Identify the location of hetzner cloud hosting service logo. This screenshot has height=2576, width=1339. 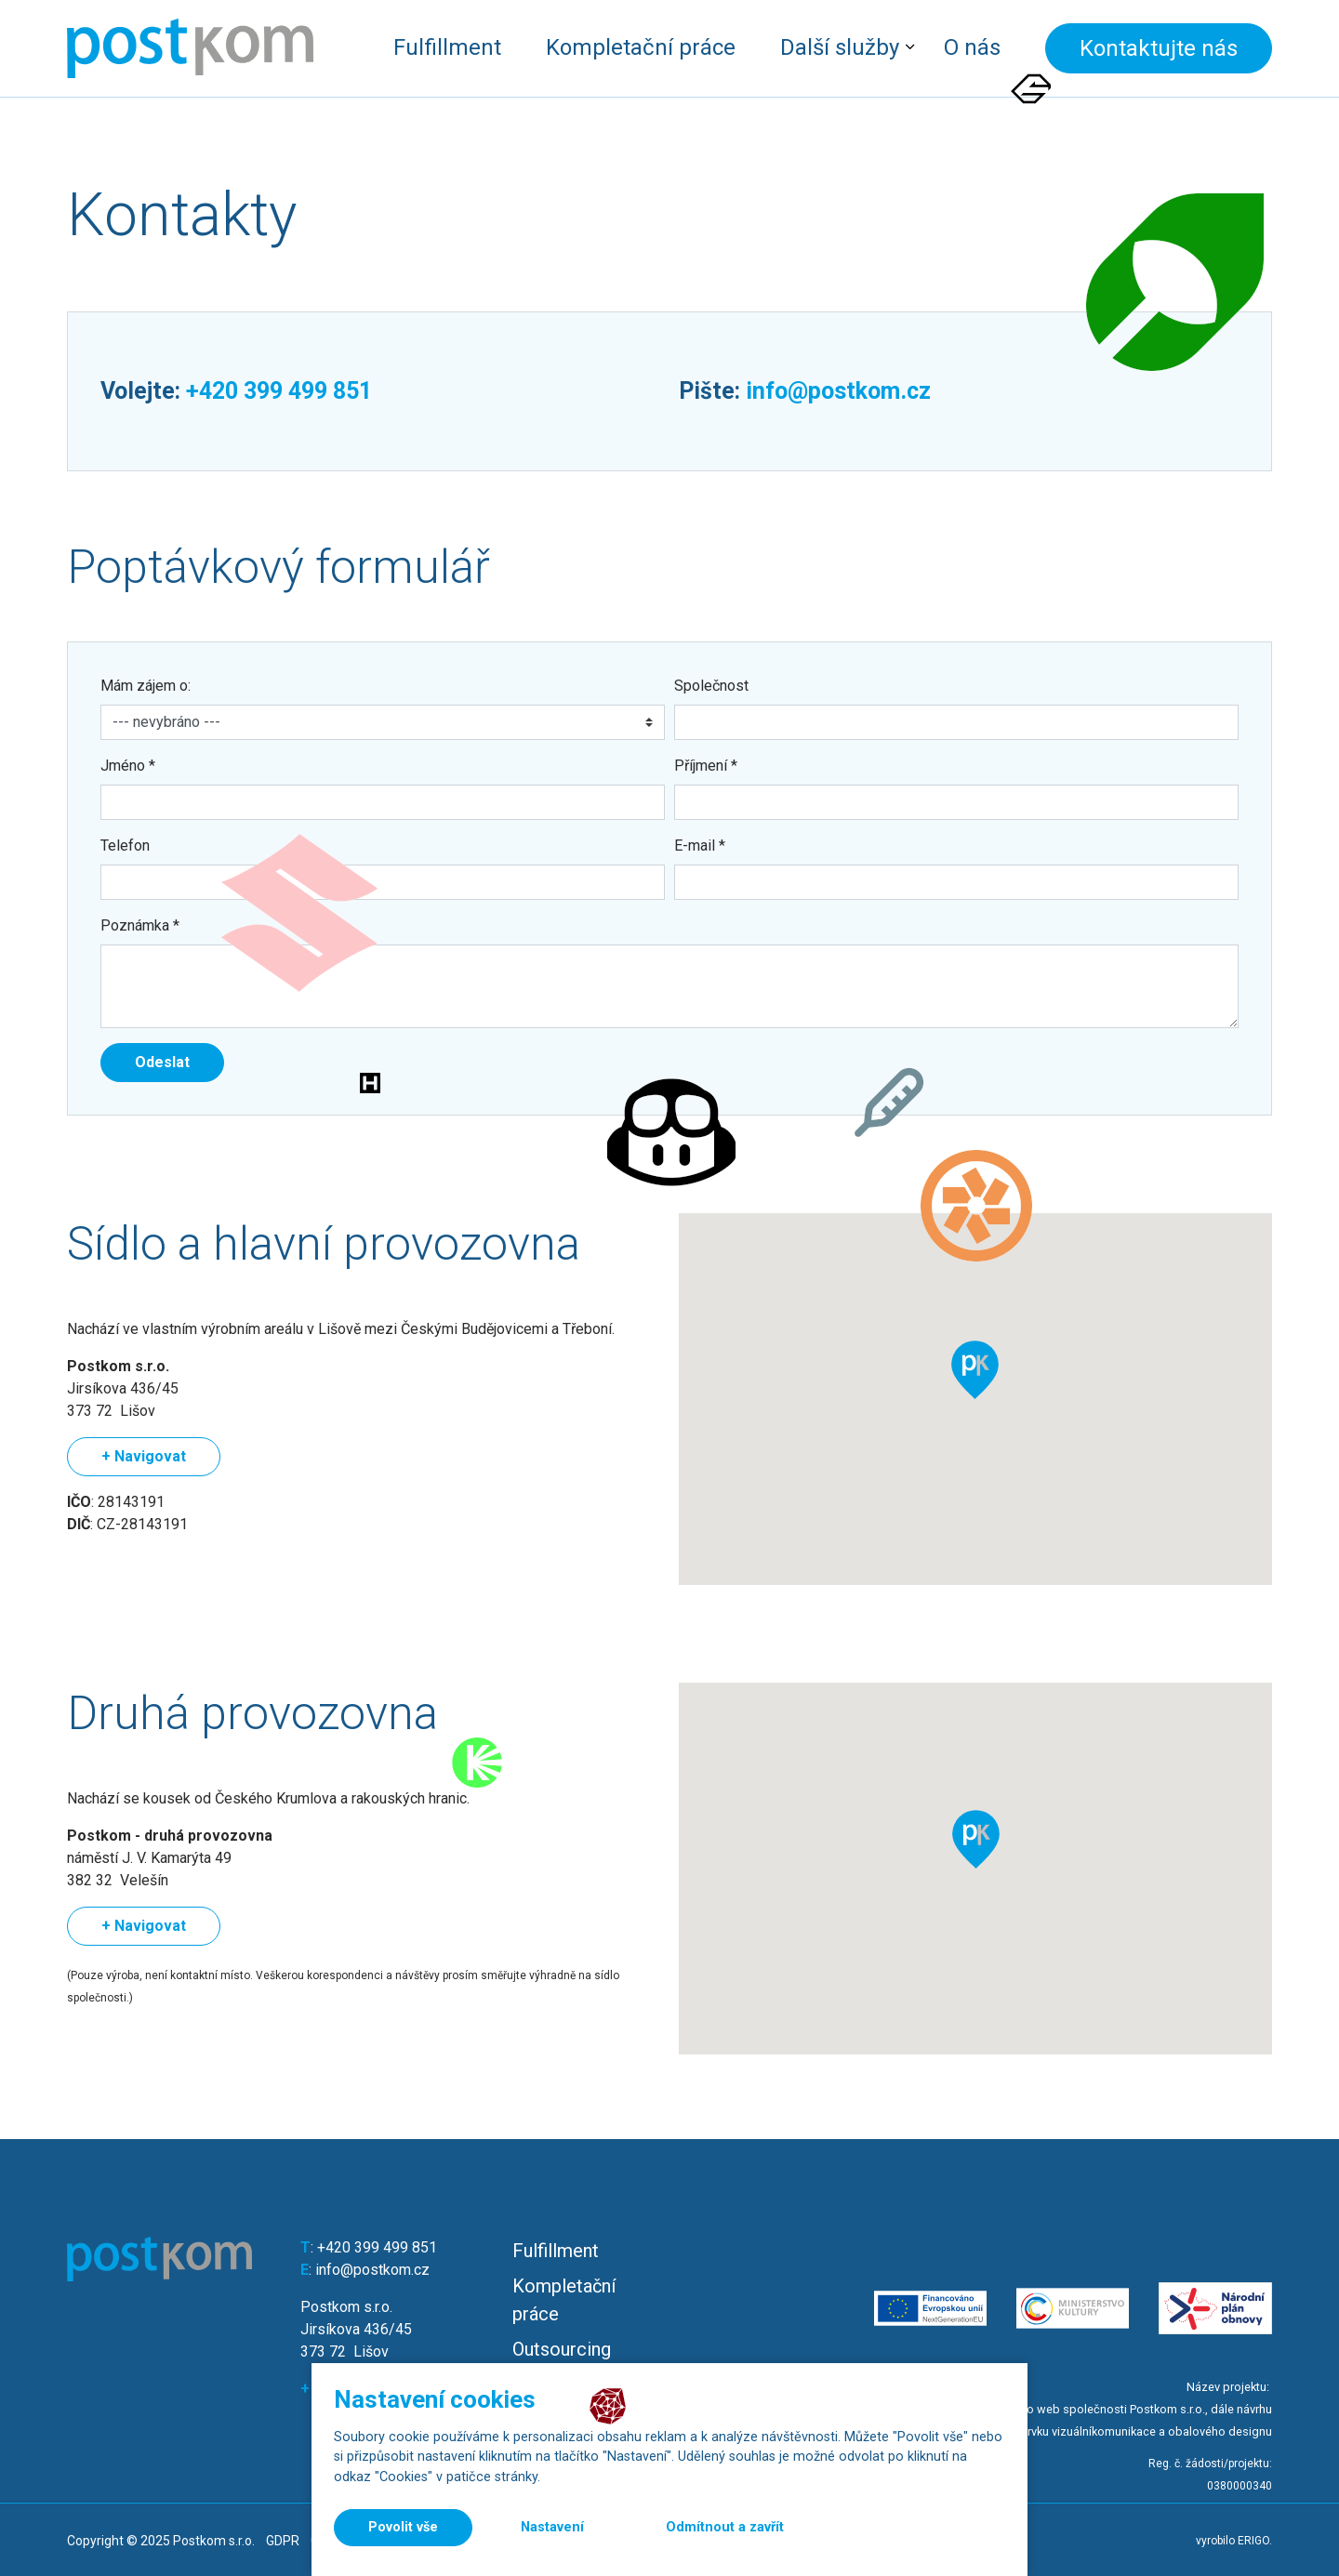
(370, 1083).